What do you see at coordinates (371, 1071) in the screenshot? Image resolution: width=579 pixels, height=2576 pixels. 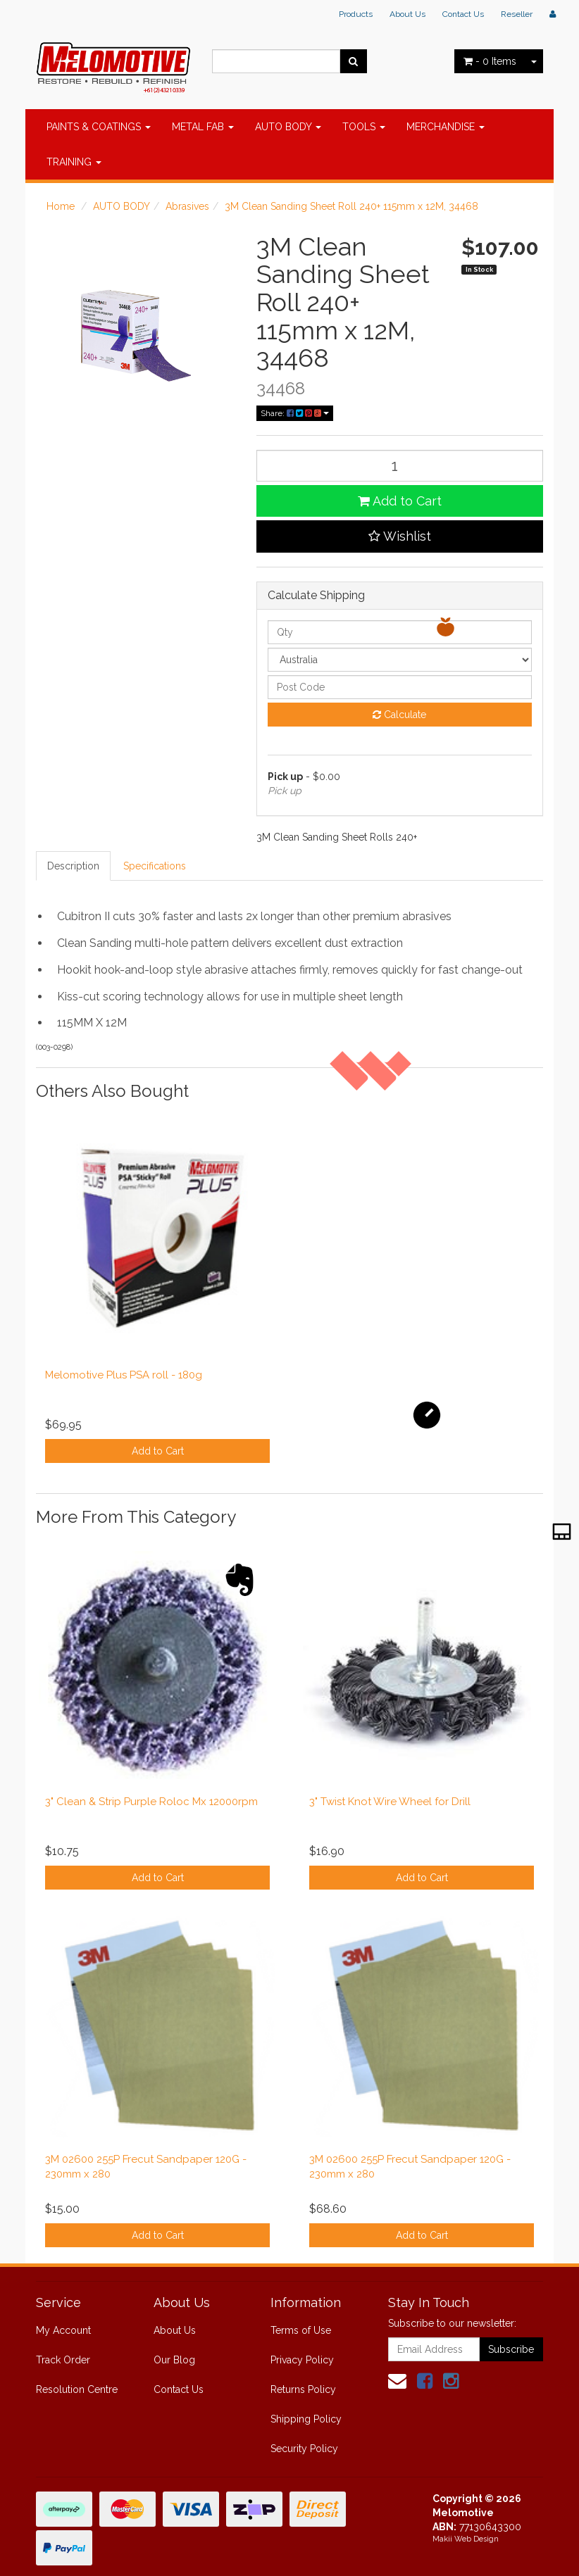 I see `wondershare brand logo` at bounding box center [371, 1071].